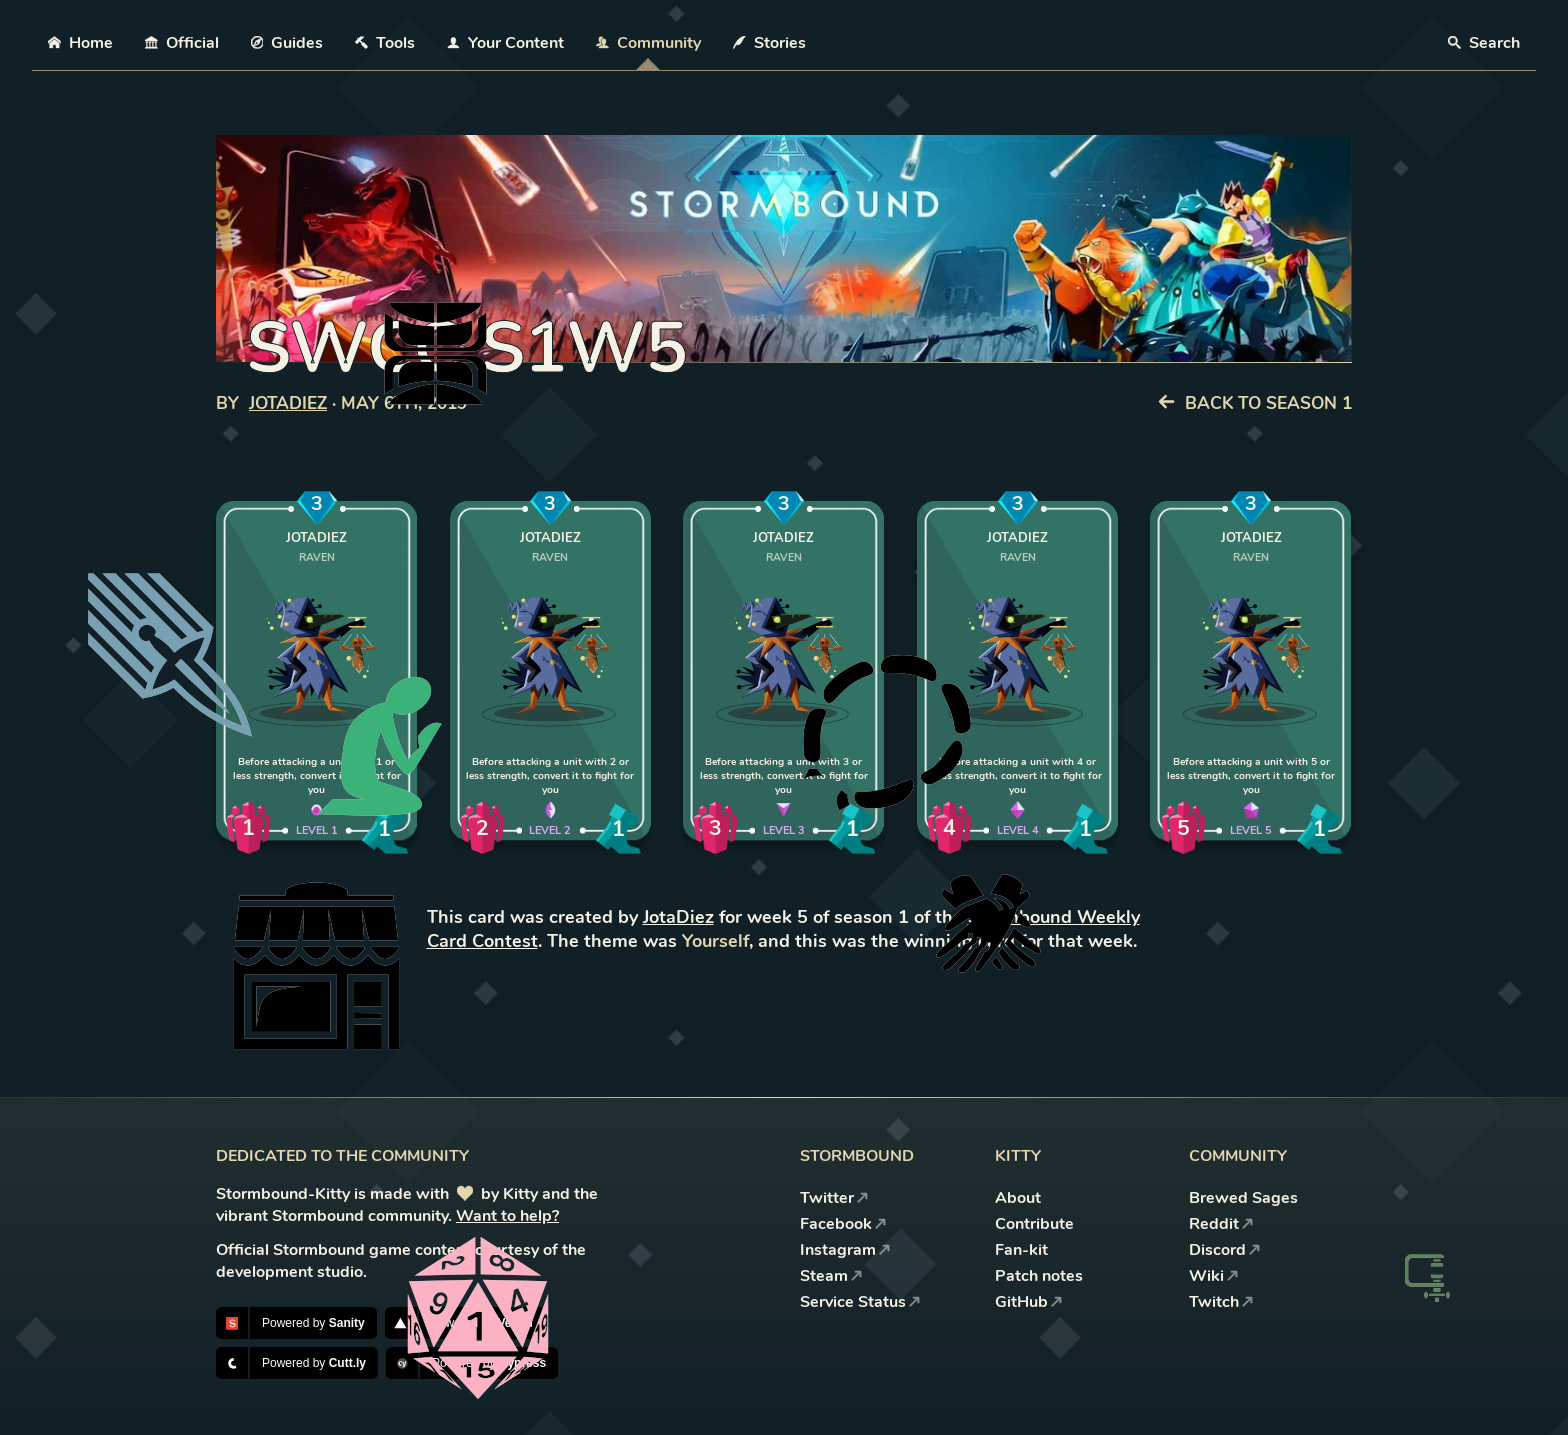  What do you see at coordinates (887, 733) in the screenshot?
I see `indicates loading or processing in progress` at bounding box center [887, 733].